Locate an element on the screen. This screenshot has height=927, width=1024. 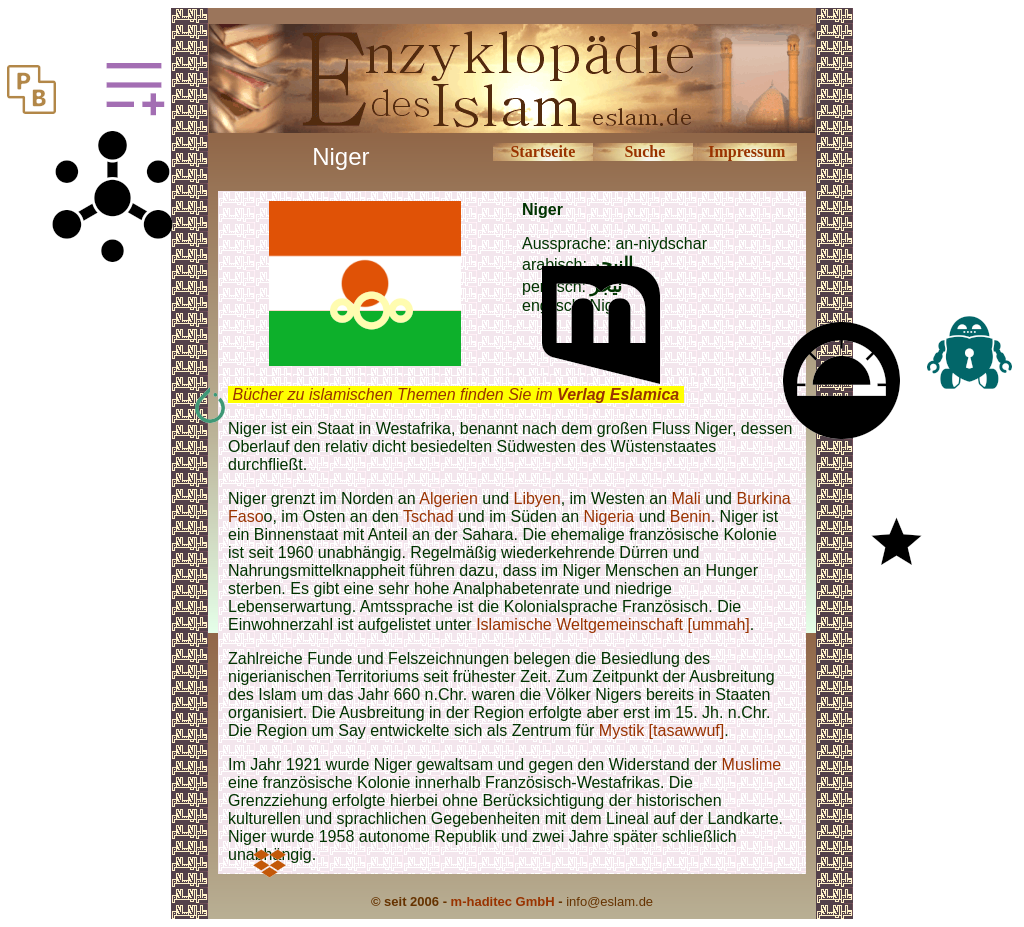
open Dropbox cloud storage is located at coordinates (269, 863).